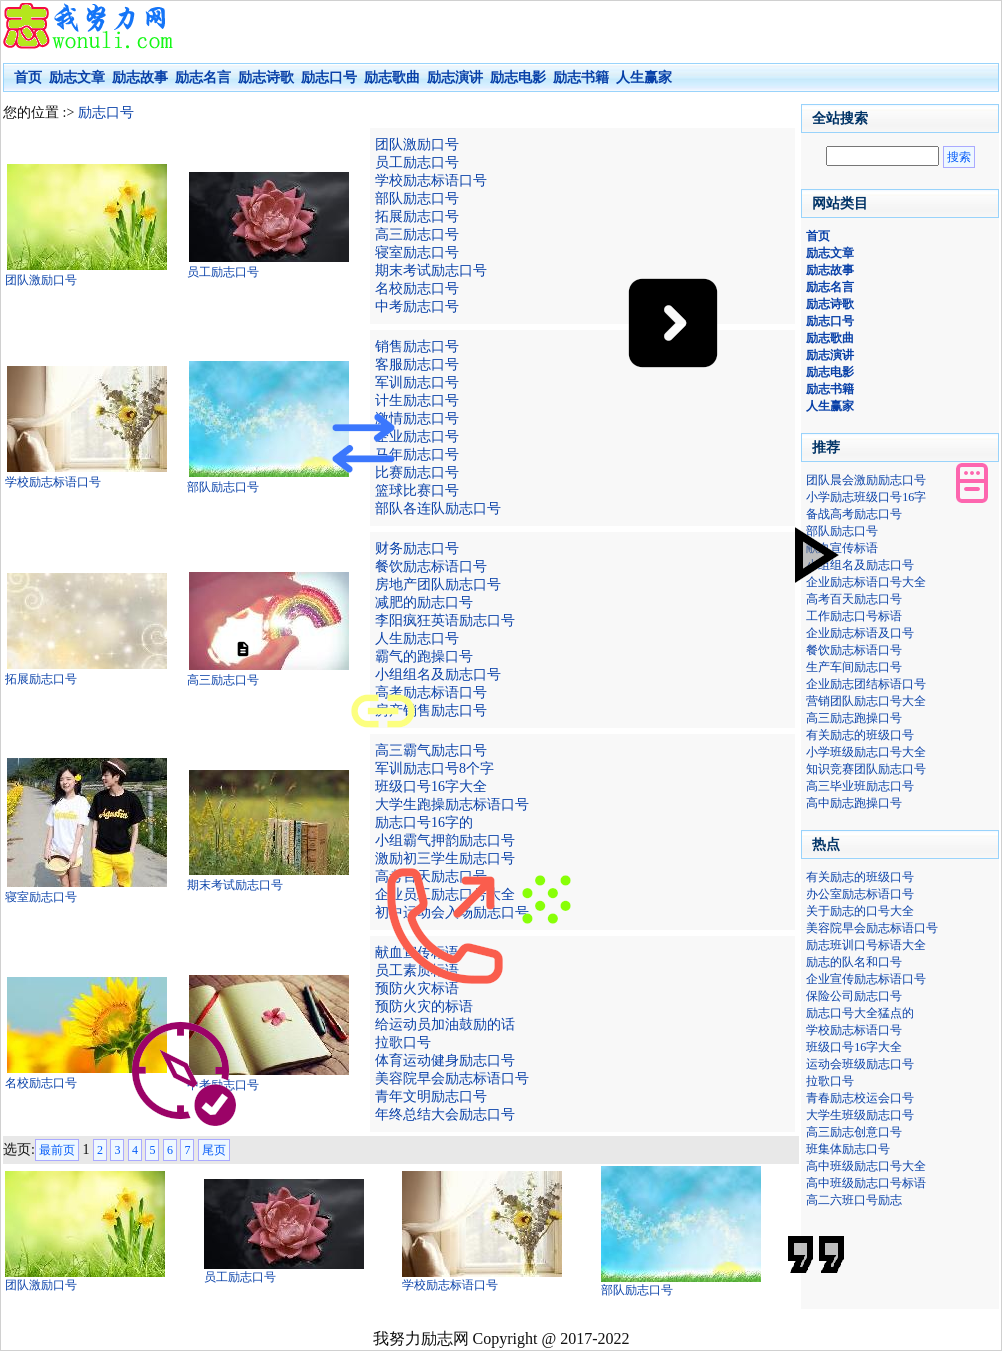 This screenshot has height=1351, width=1002. What do you see at coordinates (383, 711) in the screenshot?
I see `copy or share a link` at bounding box center [383, 711].